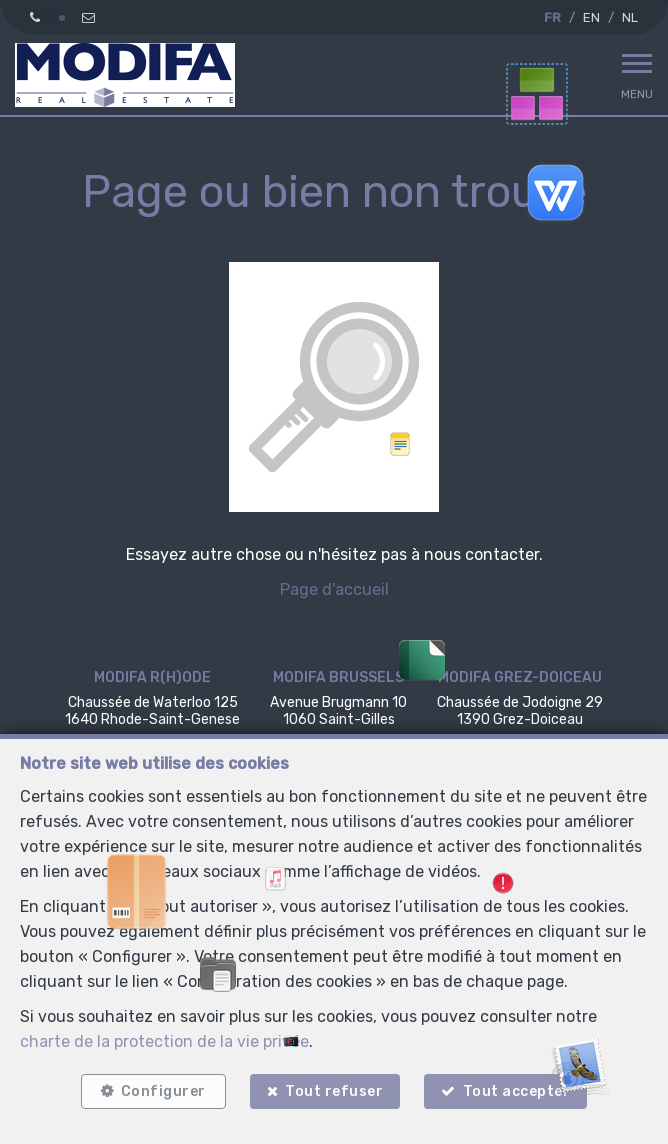 This screenshot has height=1144, width=668. Describe the element at coordinates (218, 974) in the screenshot. I see `open a document from file browser` at that location.